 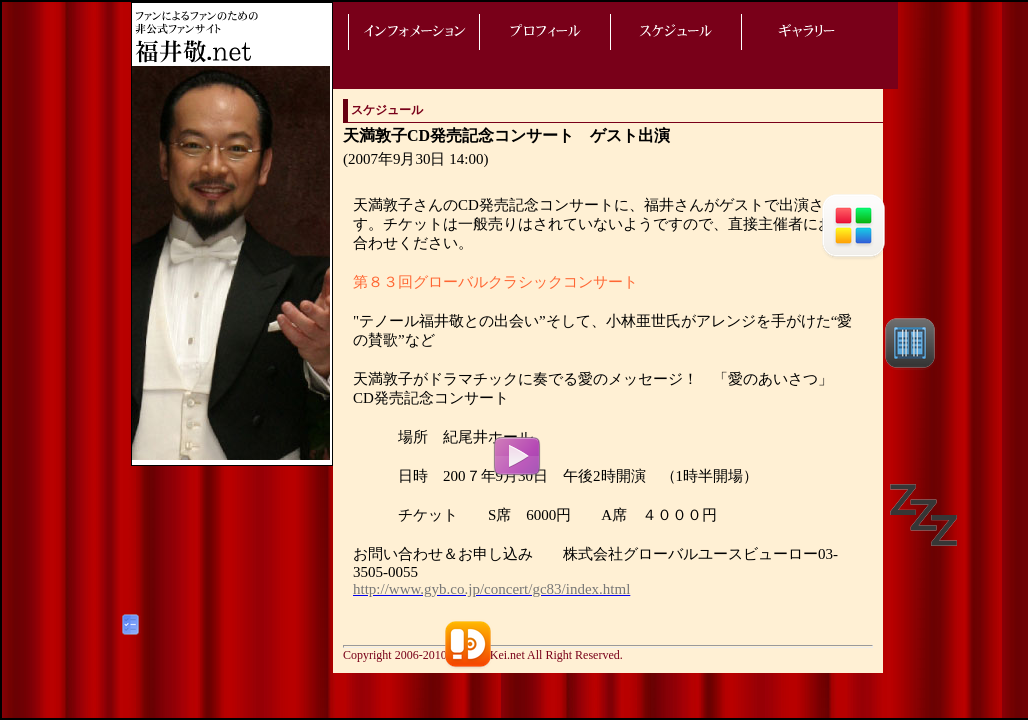 What do you see at coordinates (921, 515) in the screenshot?
I see `indicates disk is in standby/sleep mode` at bounding box center [921, 515].